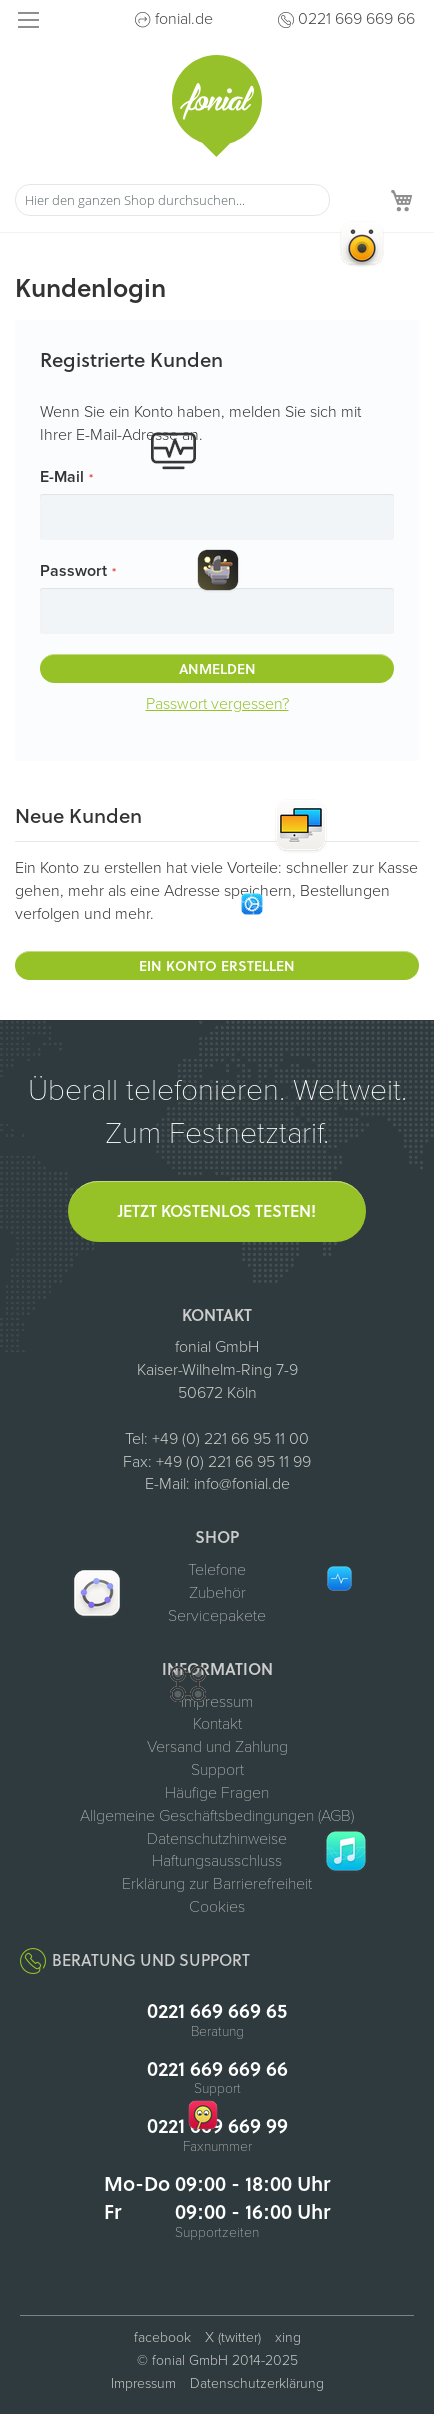  Describe the element at coordinates (218, 570) in the screenshot. I see `open forge sparks app for git forge notifications` at that location.